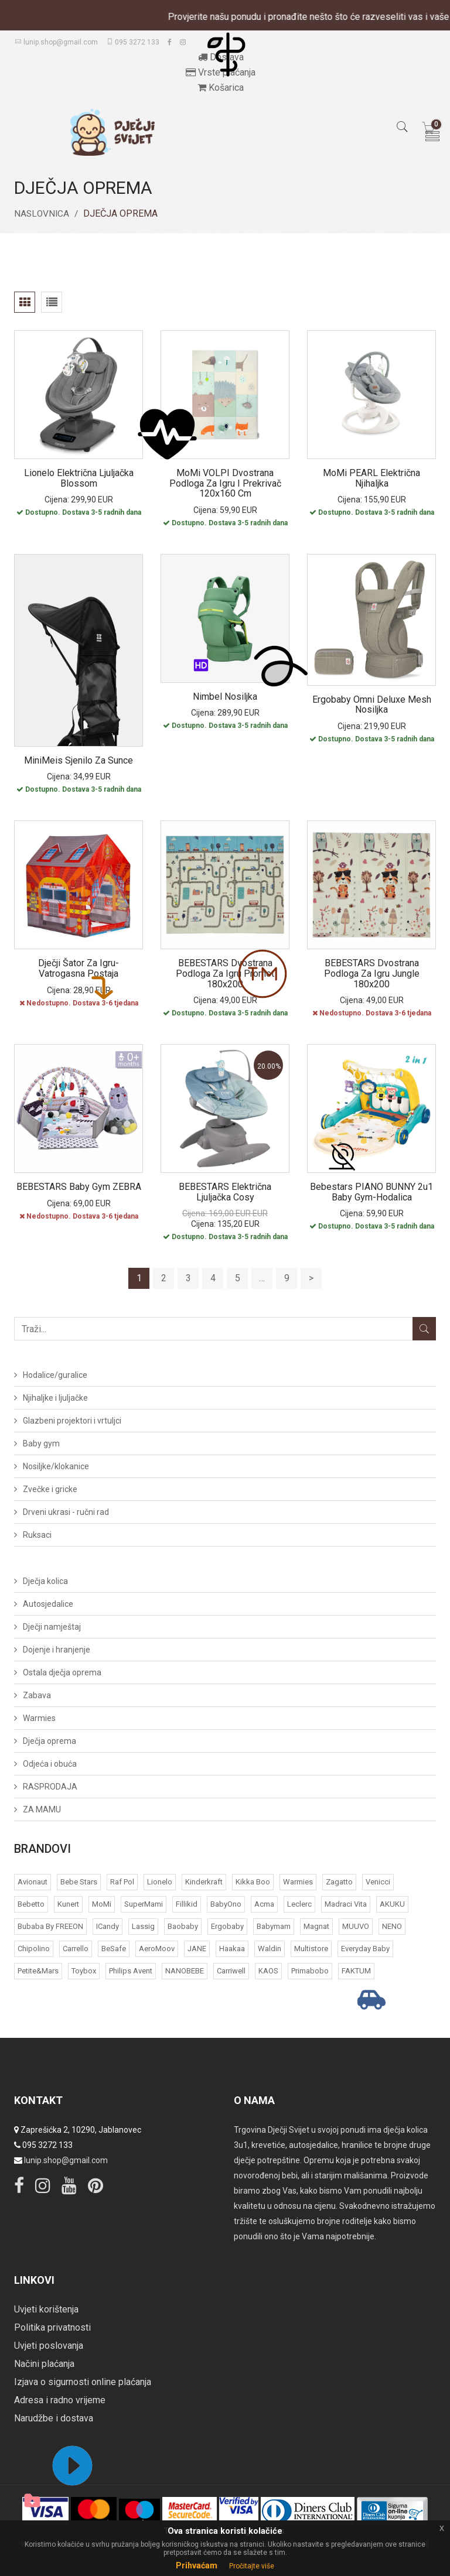  I want to click on indicates trademarked content or branding, so click(262, 974).